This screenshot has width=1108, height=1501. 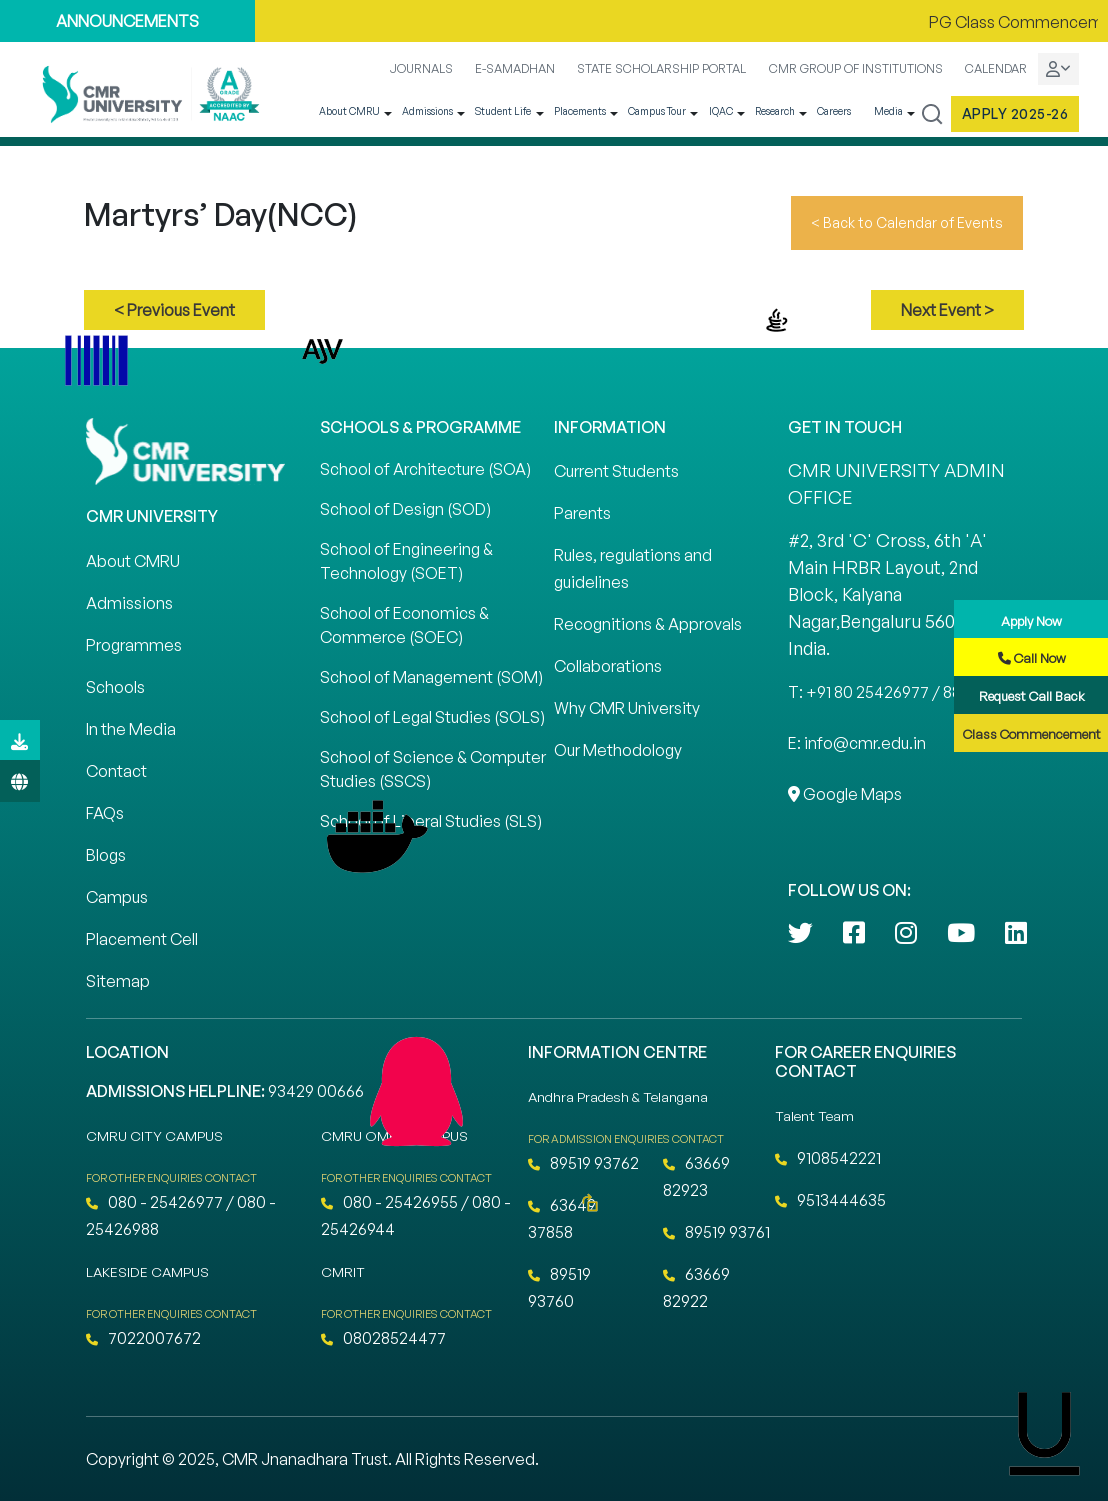 I want to click on scan a barcode, so click(x=96, y=360).